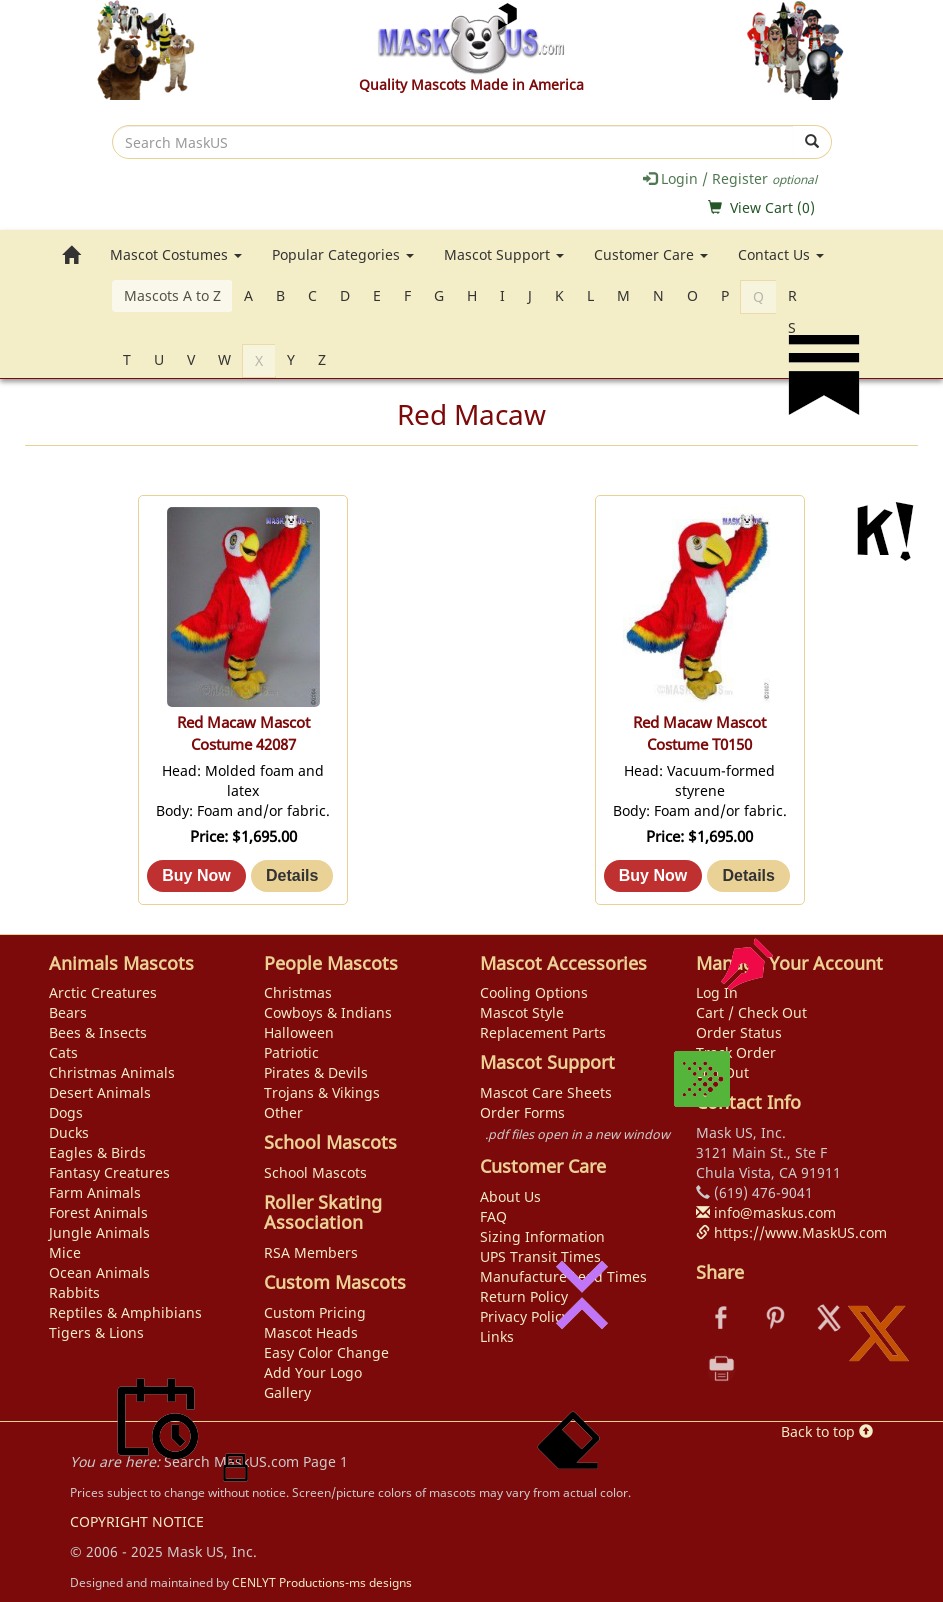 This screenshot has height=1602, width=943. I want to click on open the Printables 3D printing community website, so click(507, 16).